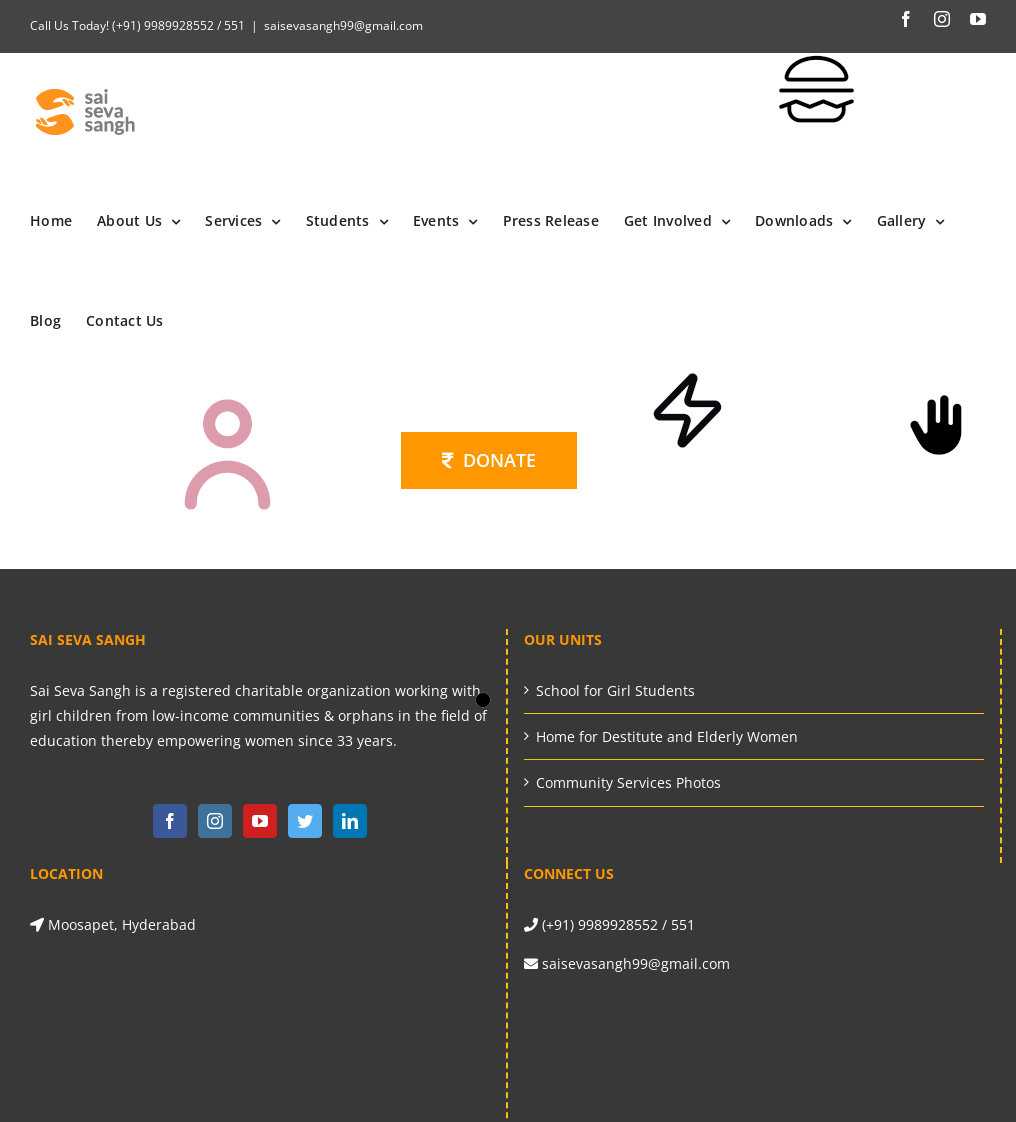  What do you see at coordinates (938, 425) in the screenshot?
I see `stop or pause an action` at bounding box center [938, 425].